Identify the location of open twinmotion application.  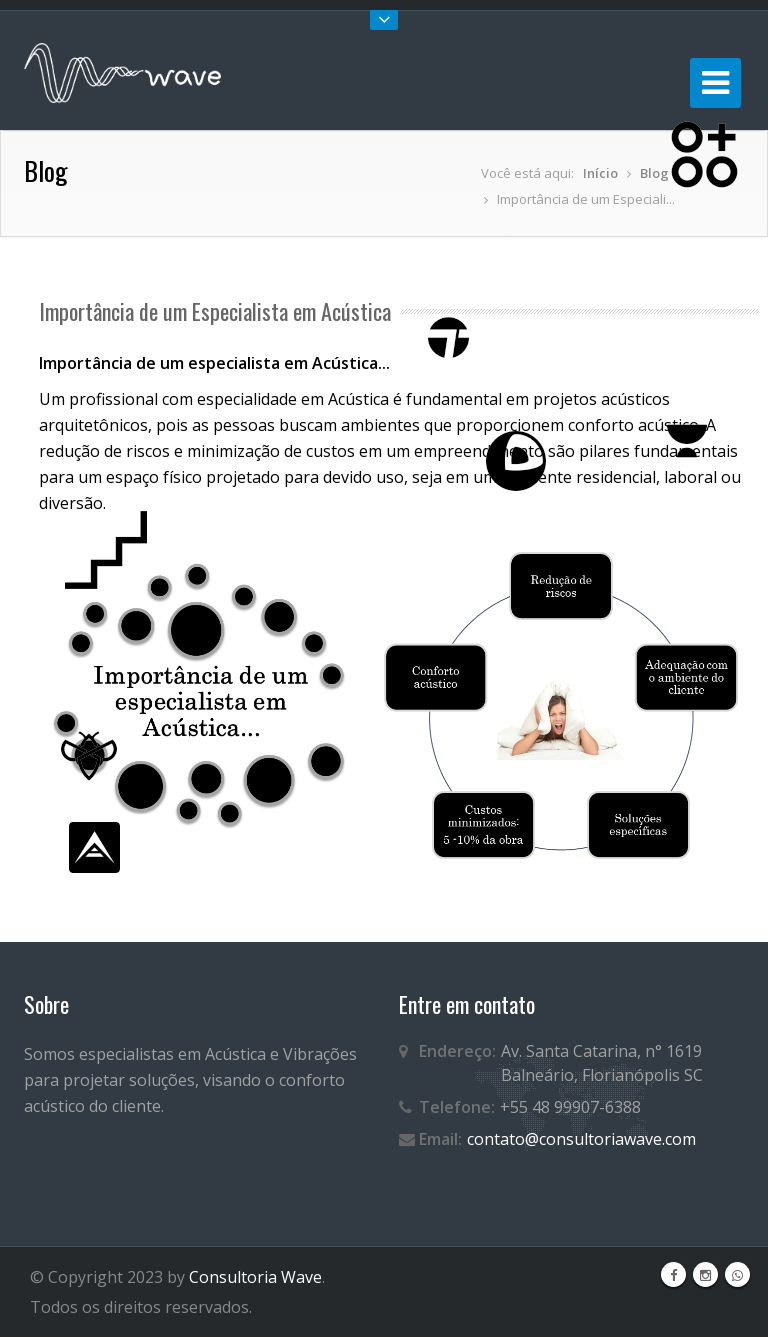
(448, 337).